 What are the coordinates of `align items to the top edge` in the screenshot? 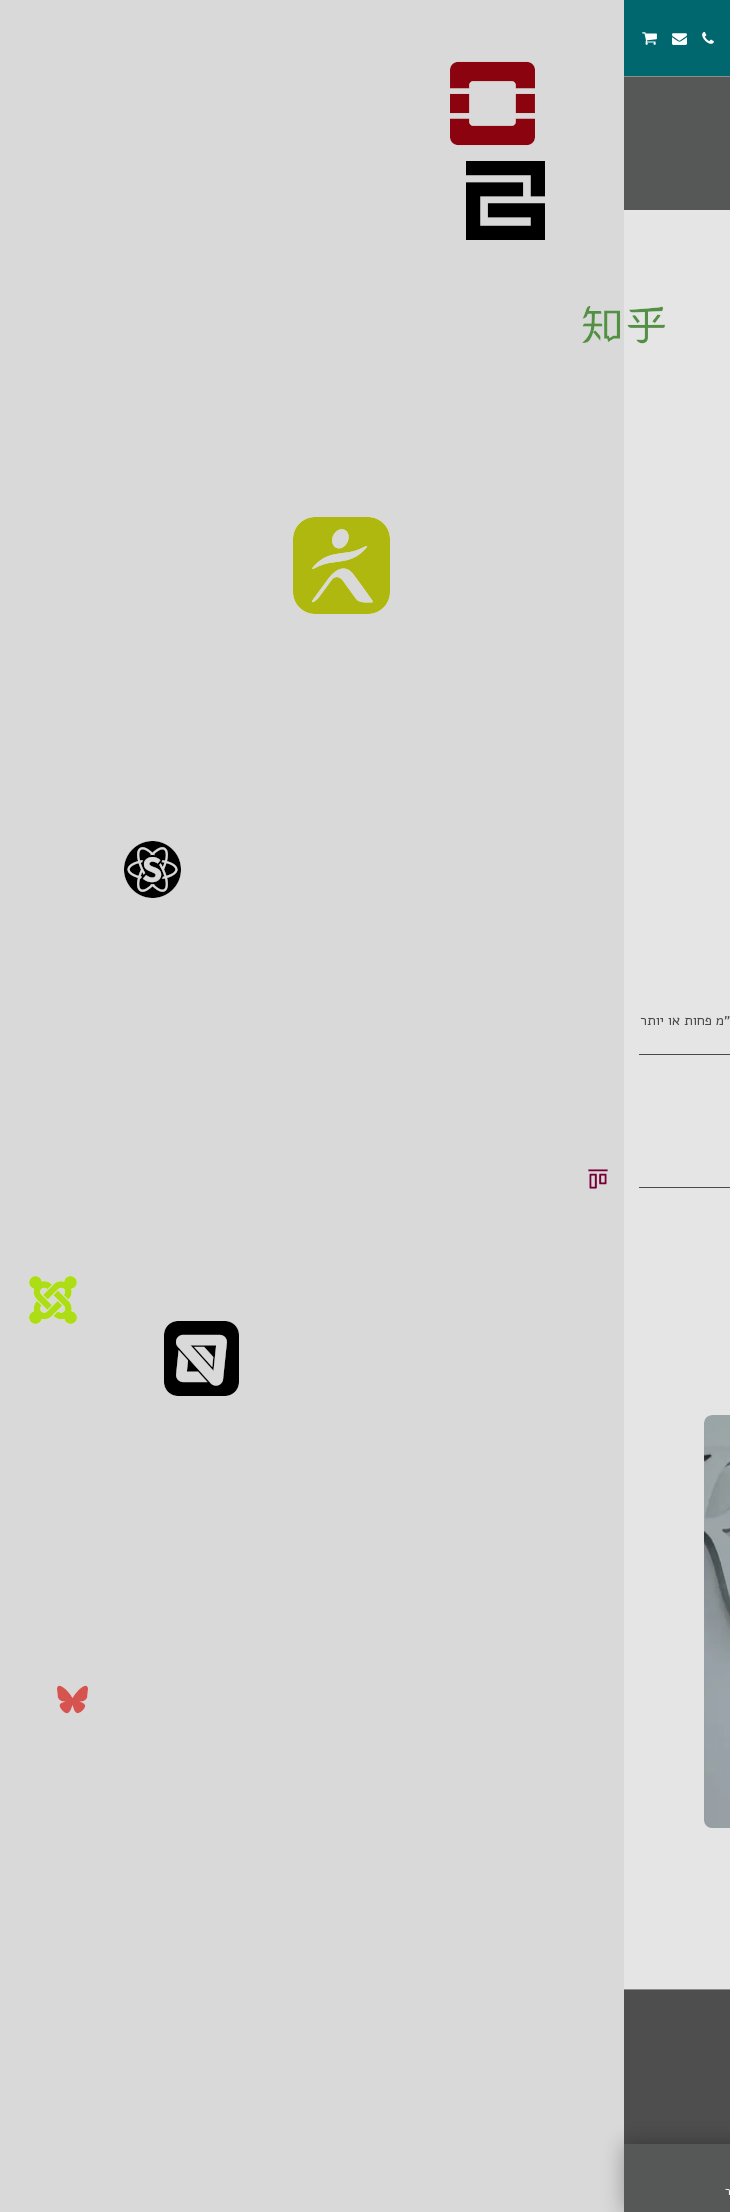 It's located at (598, 1179).